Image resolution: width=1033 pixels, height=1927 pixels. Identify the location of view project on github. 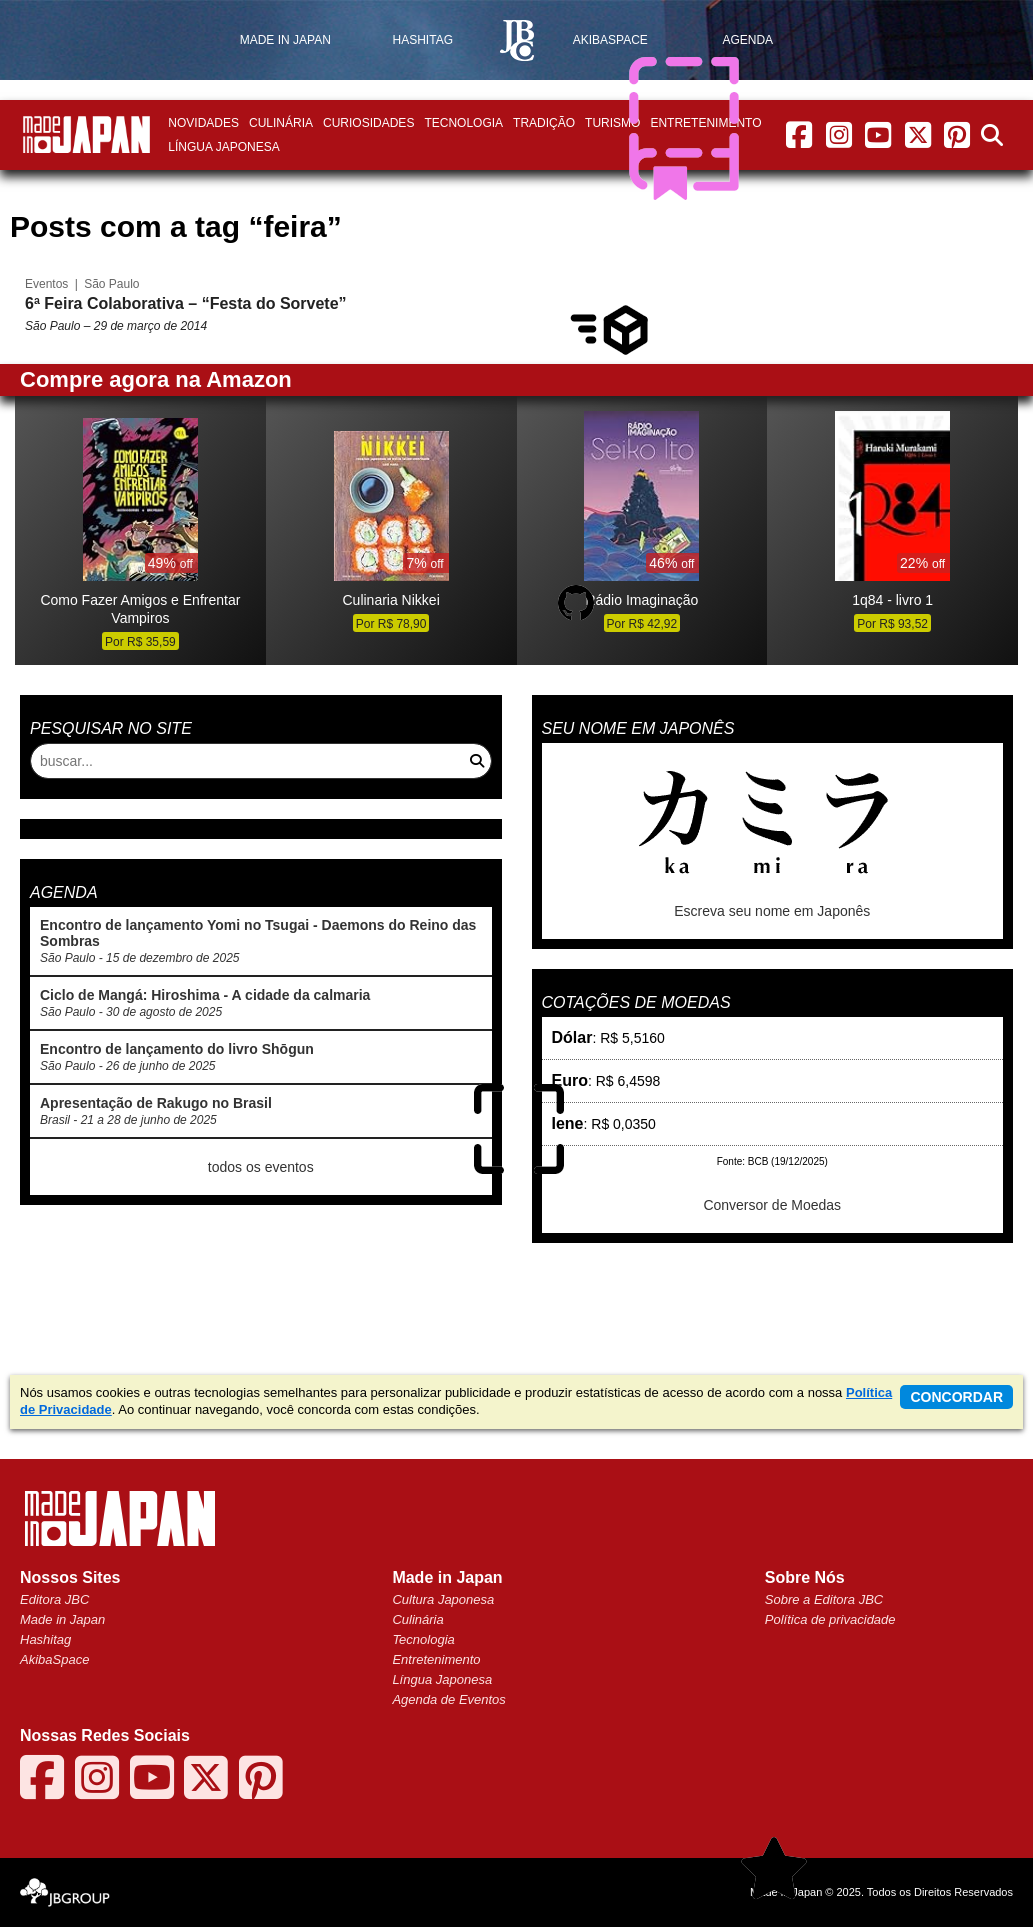
(576, 603).